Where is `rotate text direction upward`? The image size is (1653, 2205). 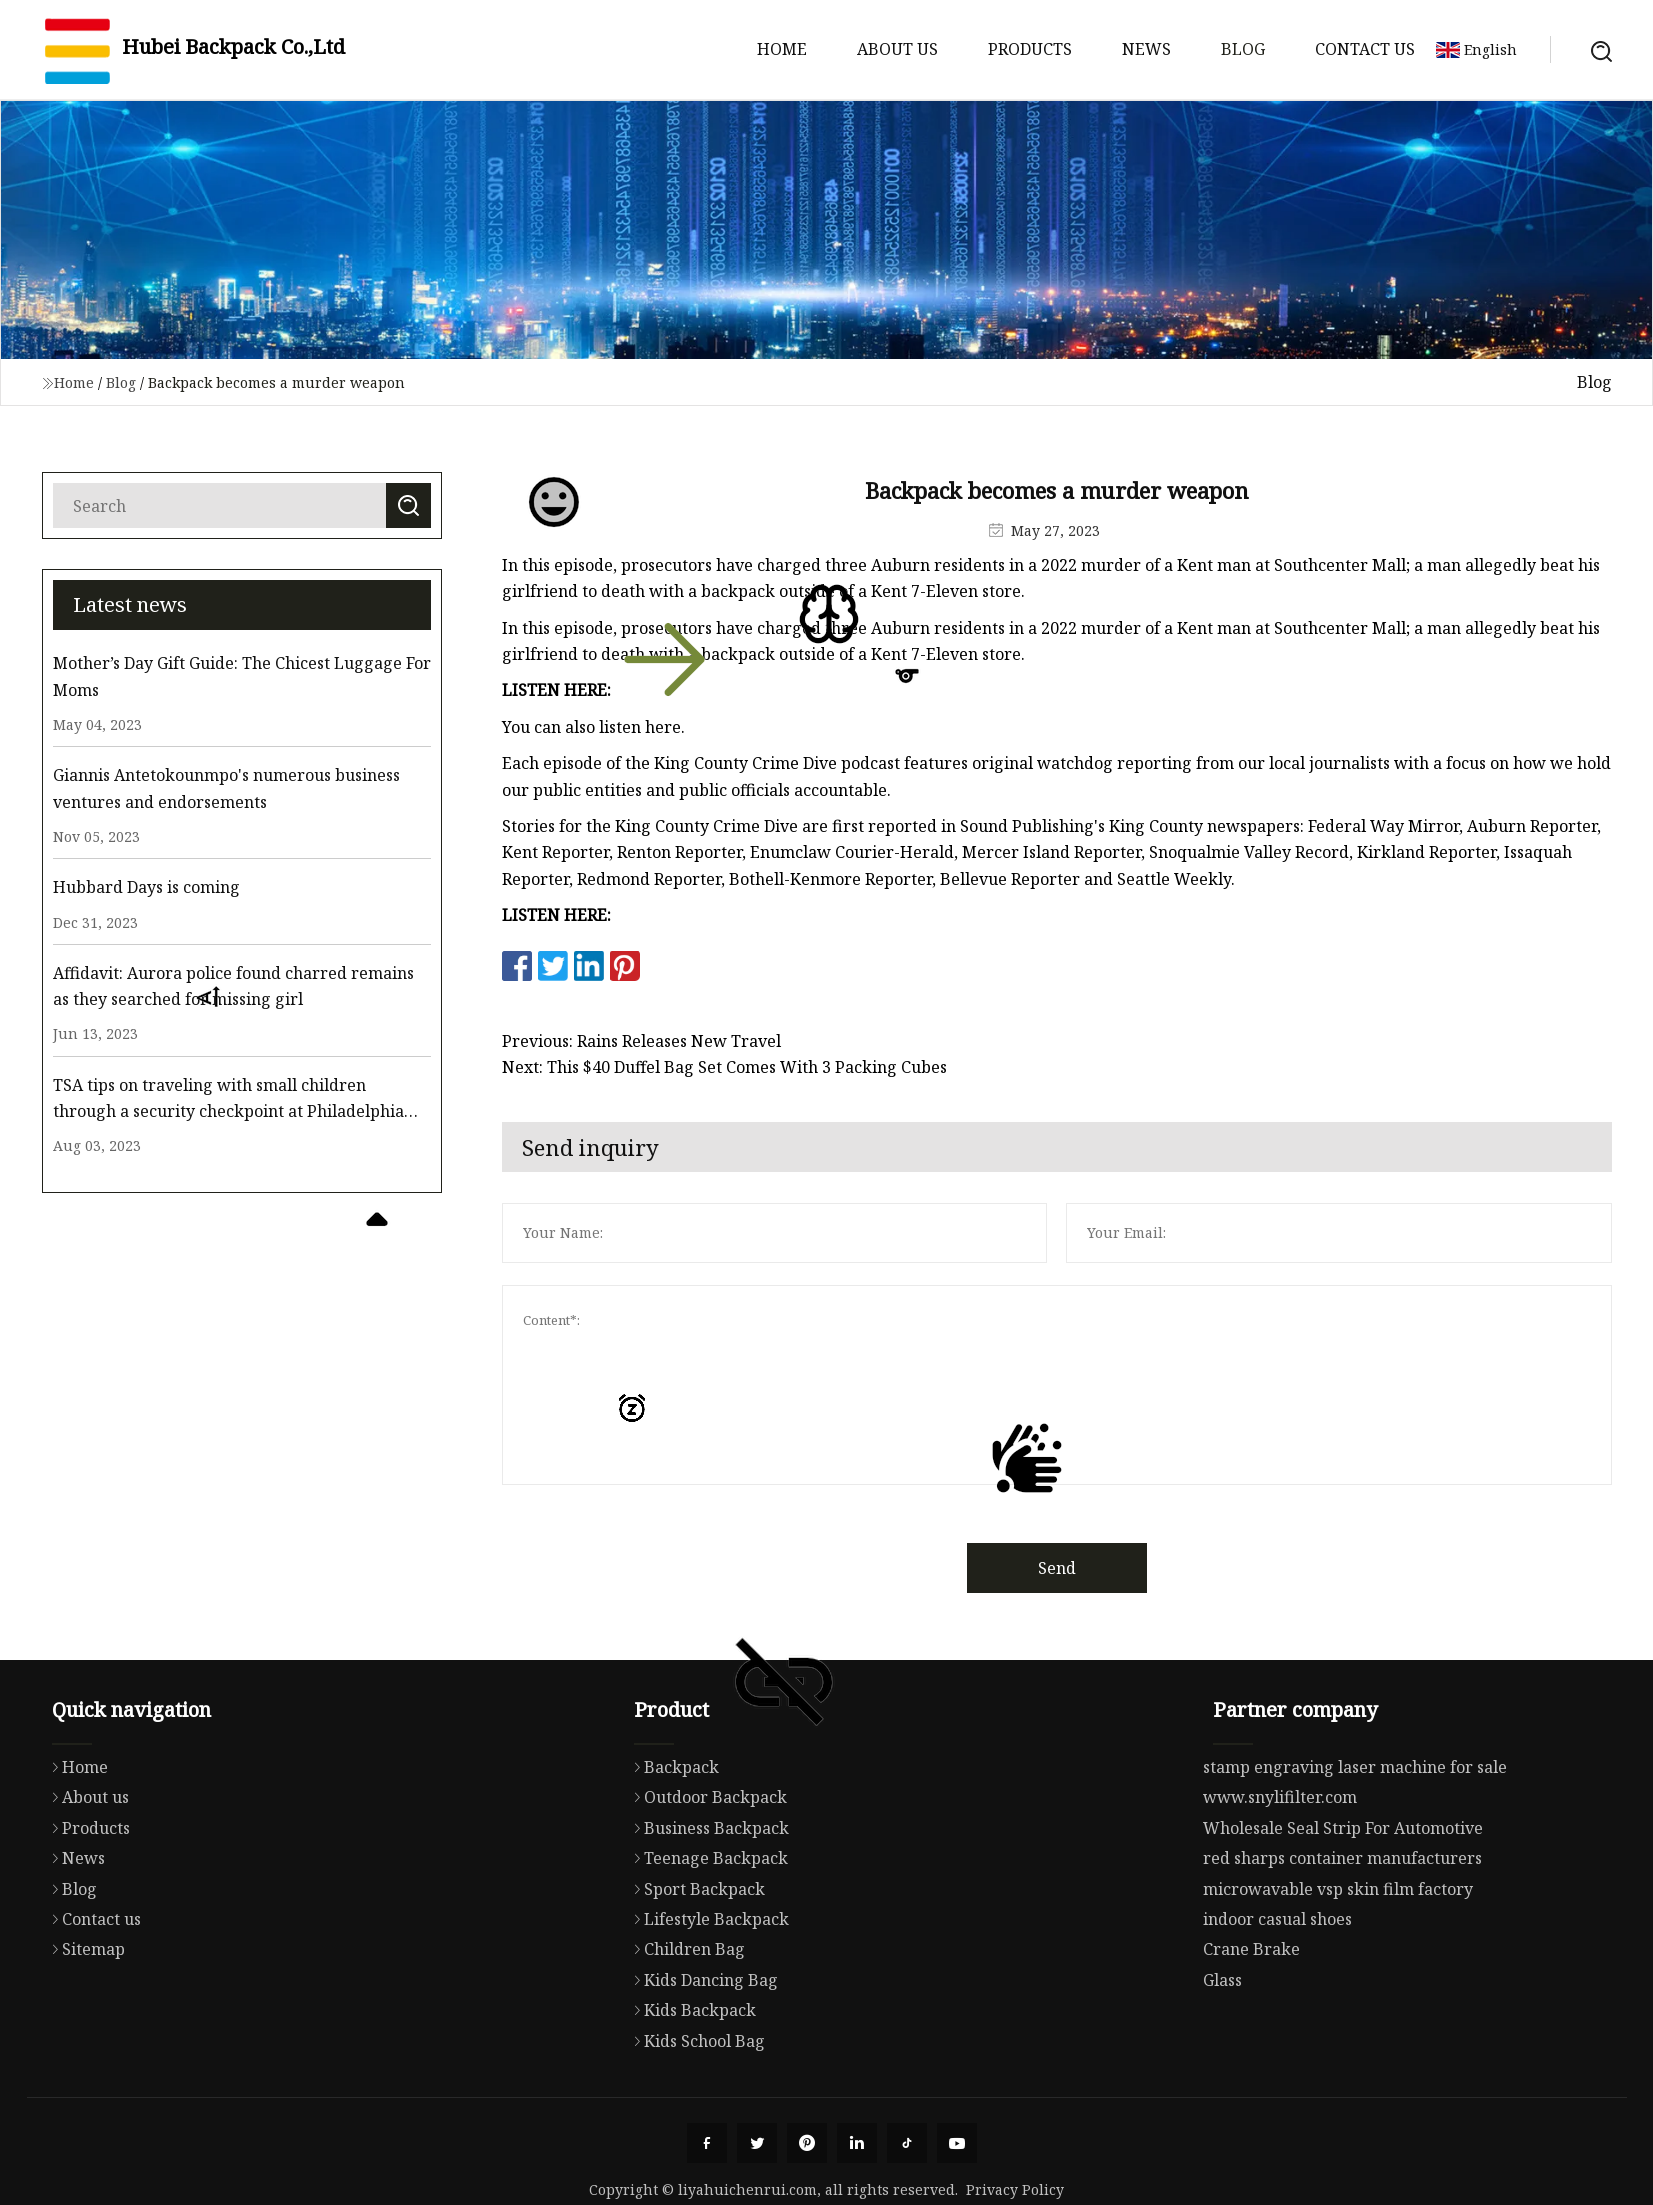 rotate text direction upward is located at coordinates (208, 996).